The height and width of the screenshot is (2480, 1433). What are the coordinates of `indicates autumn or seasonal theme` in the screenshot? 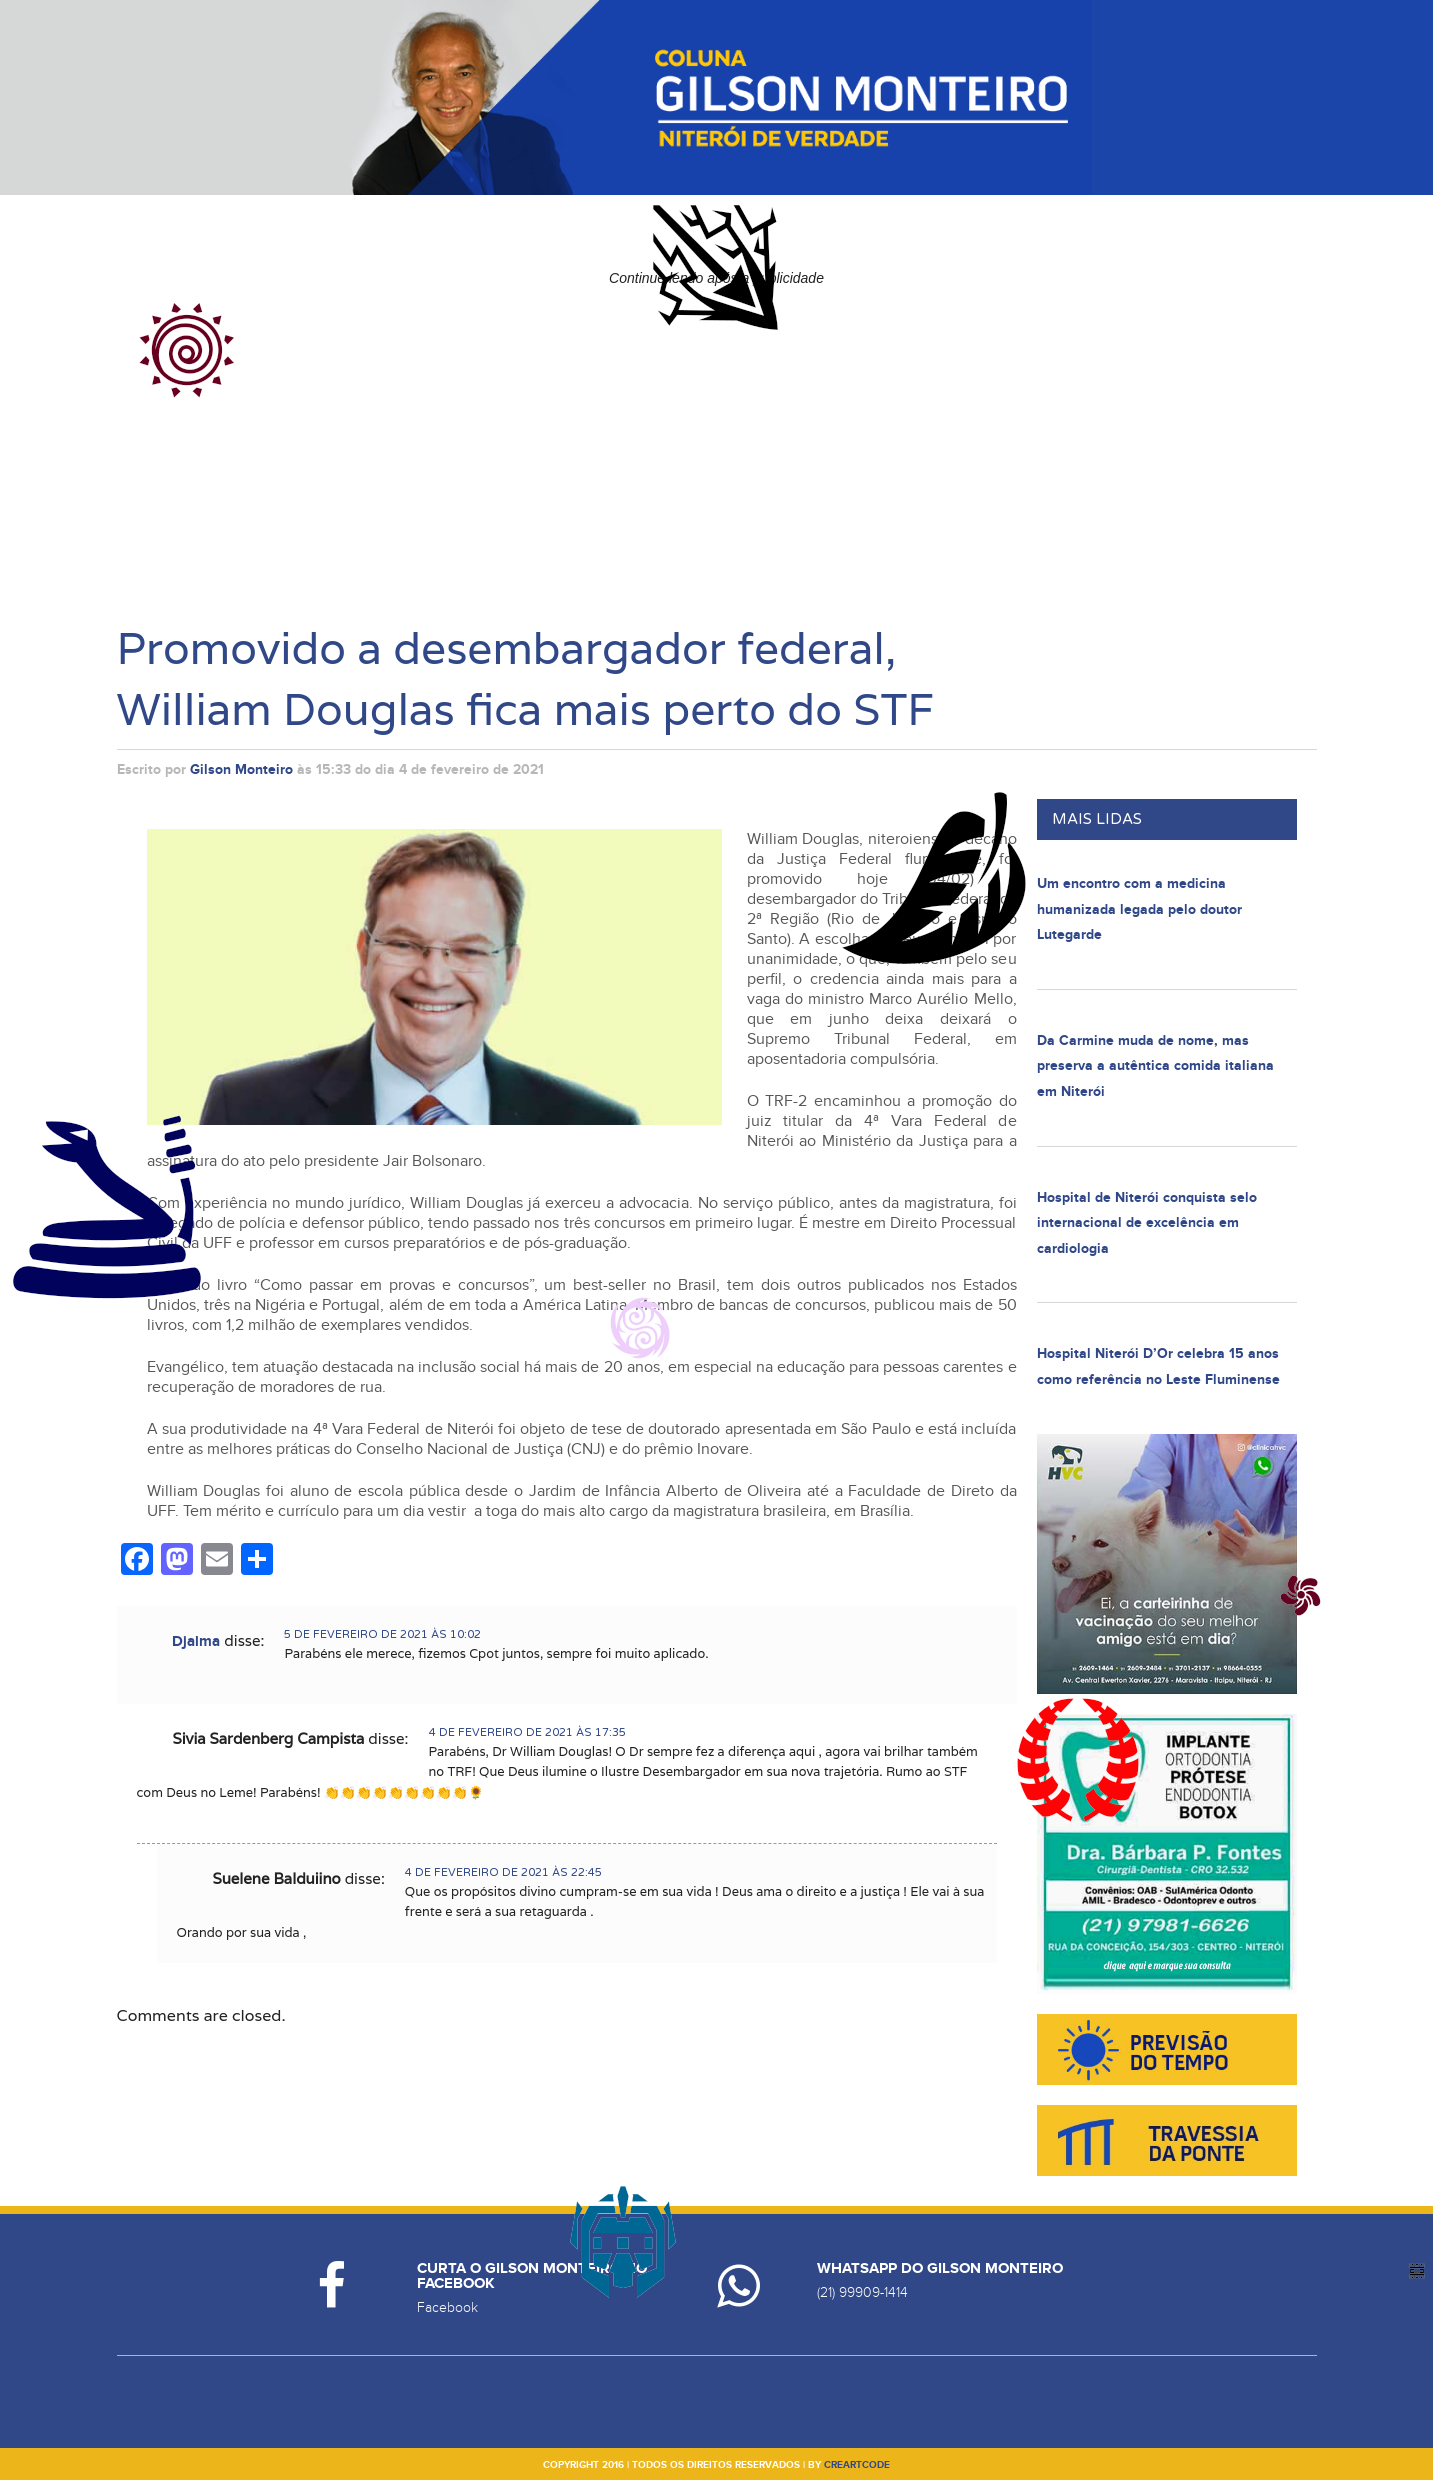 It's located at (932, 882).